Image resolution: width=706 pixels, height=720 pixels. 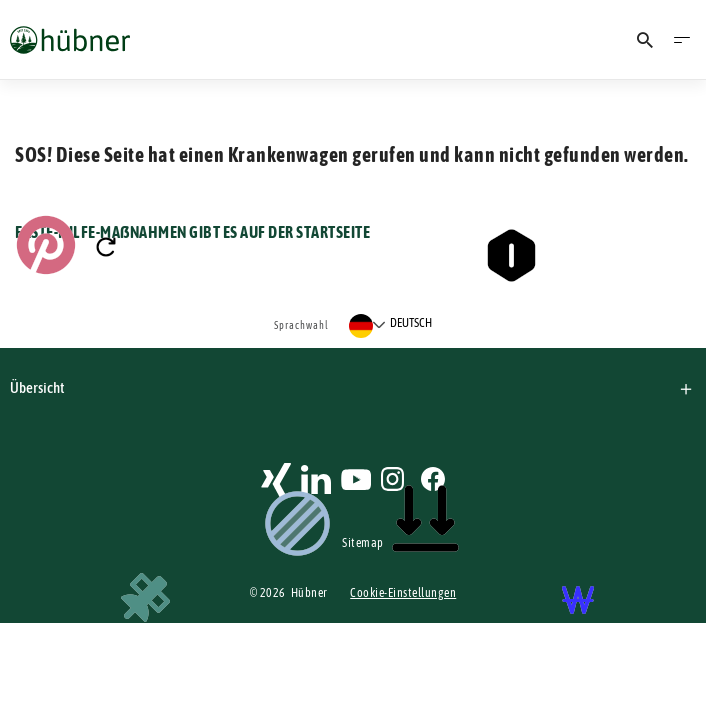 I want to click on indicates south korean won currency, so click(x=578, y=600).